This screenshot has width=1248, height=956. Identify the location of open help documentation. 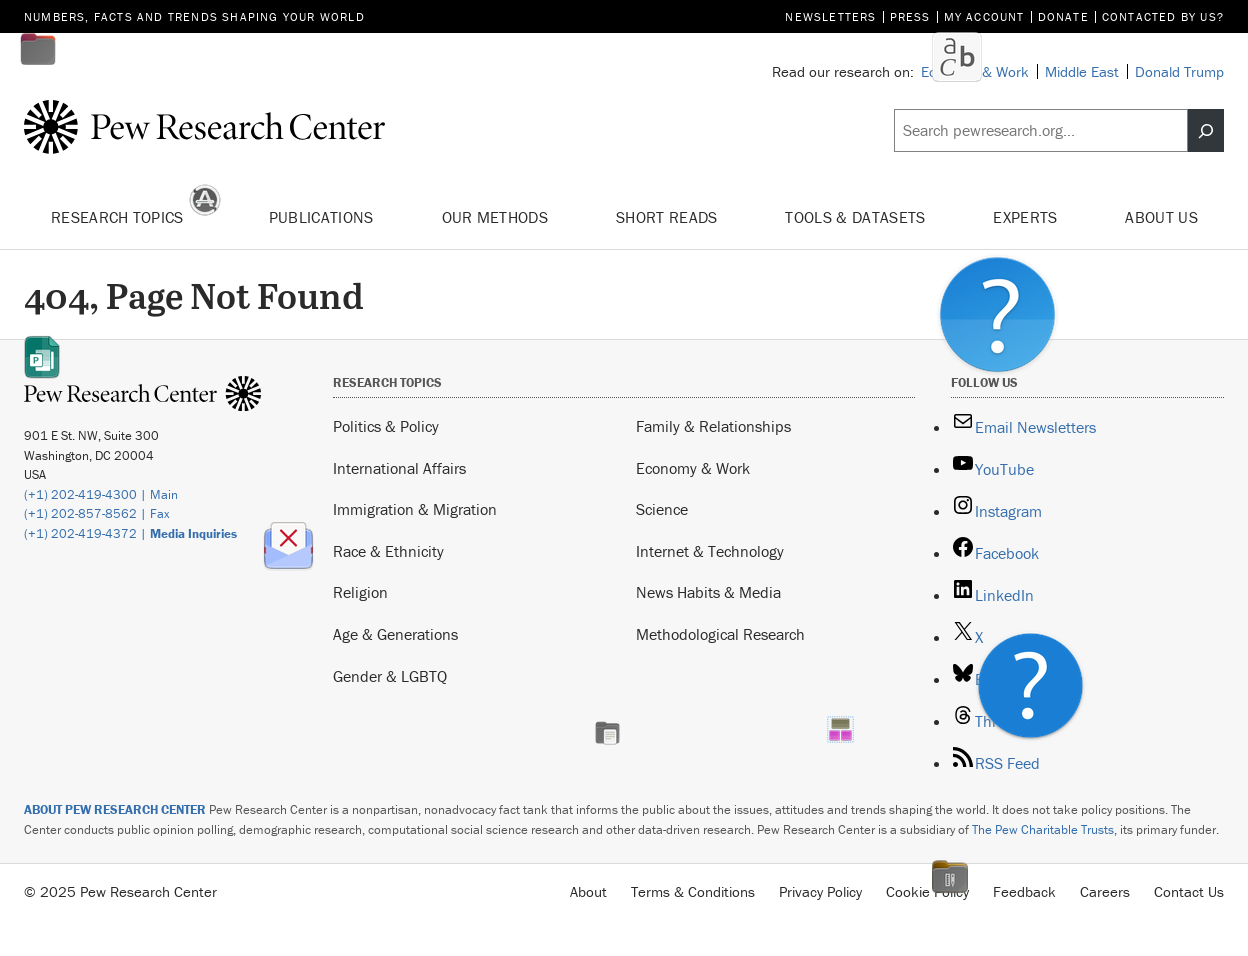
(997, 314).